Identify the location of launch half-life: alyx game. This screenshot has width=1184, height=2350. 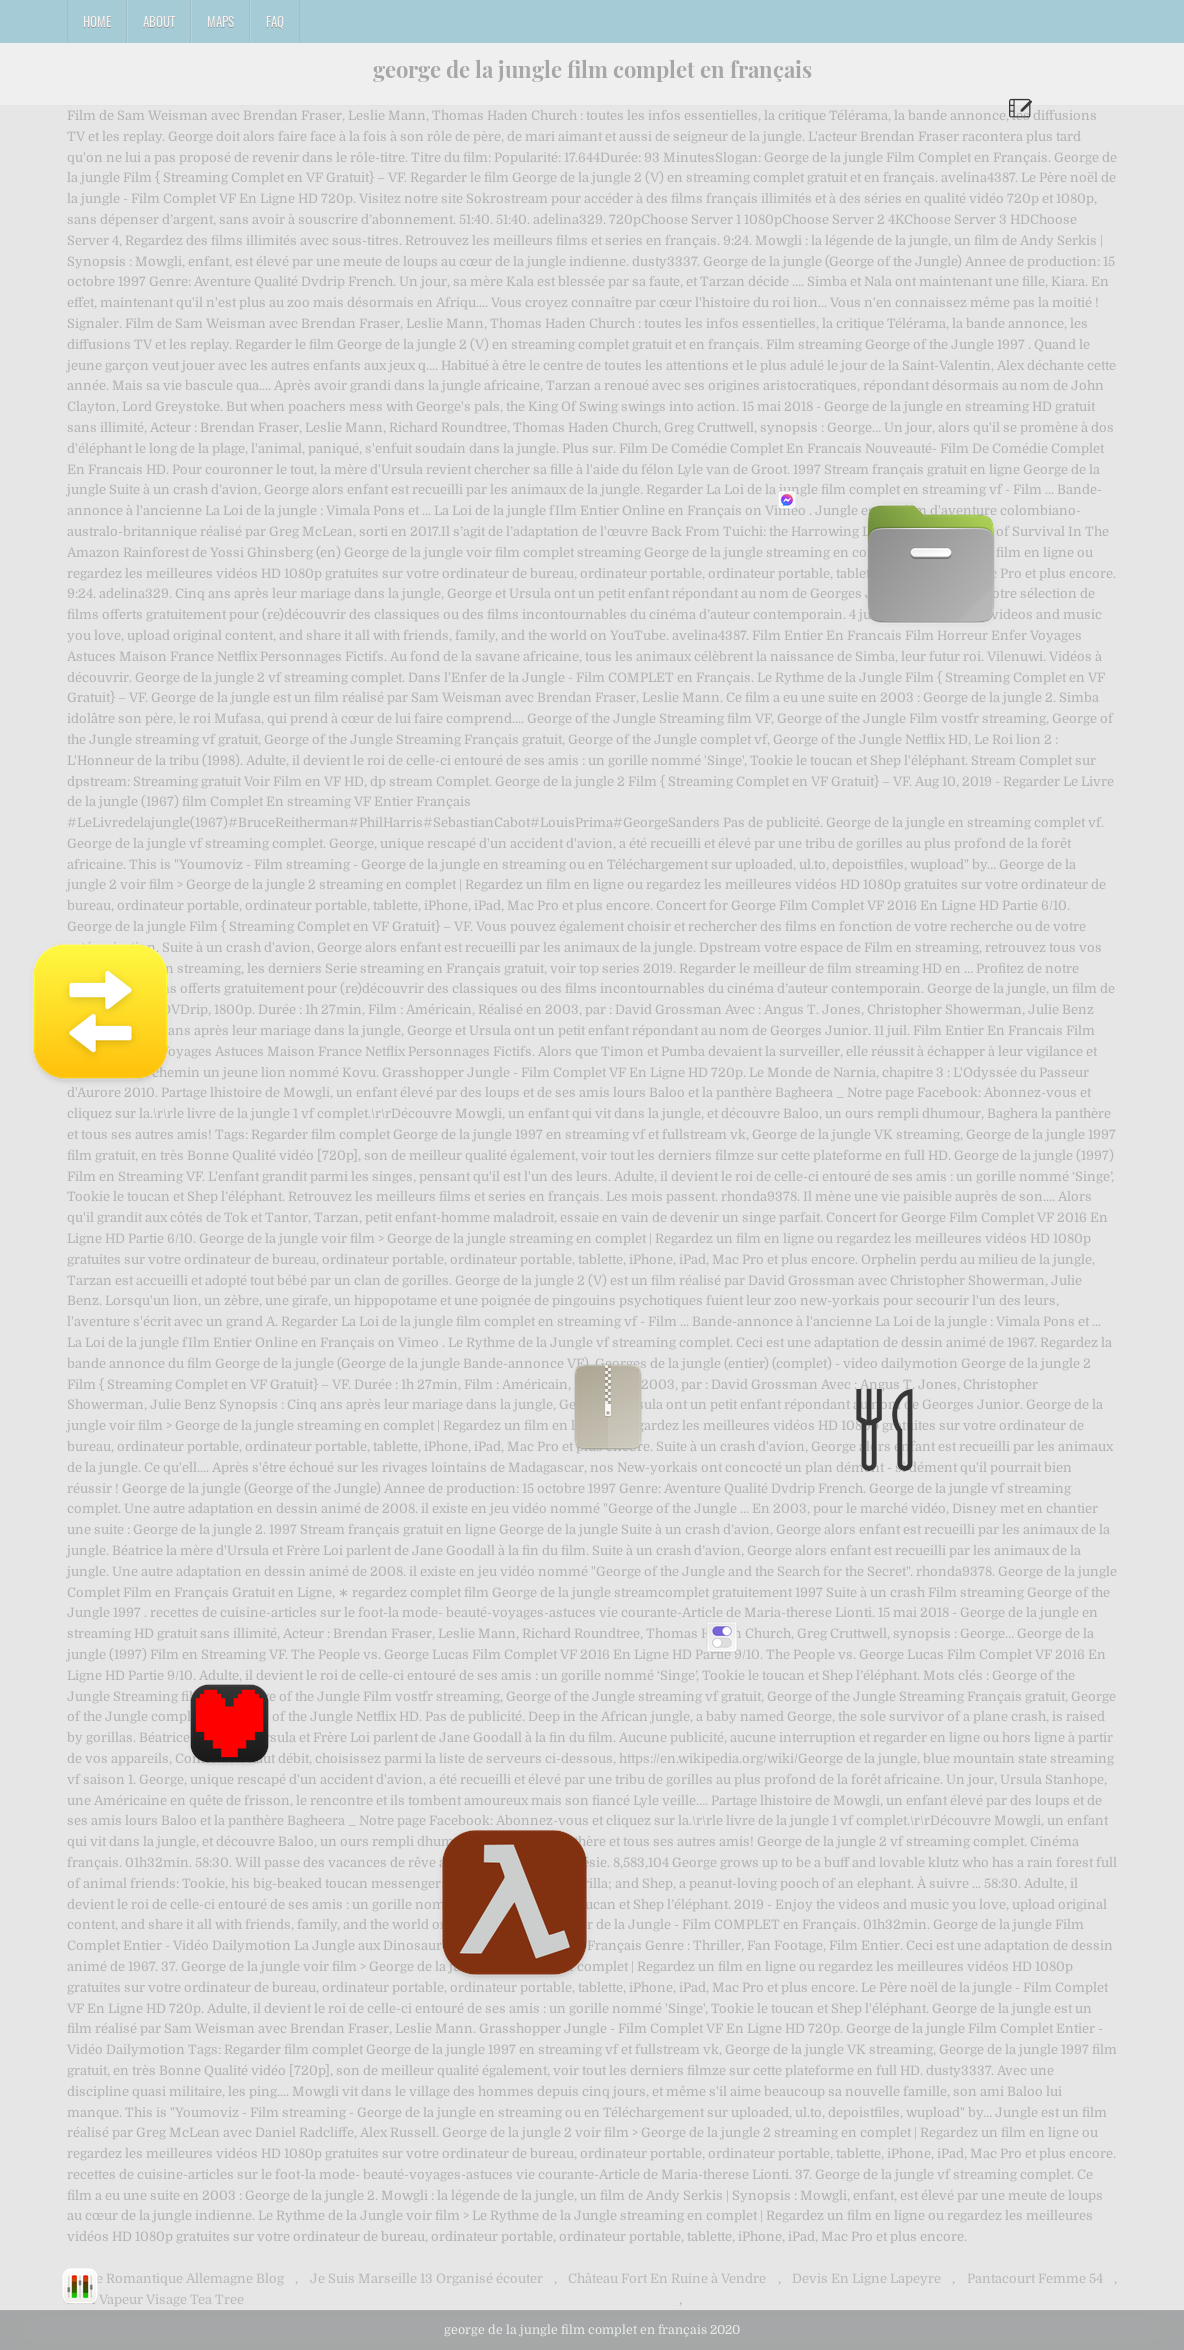
(514, 1902).